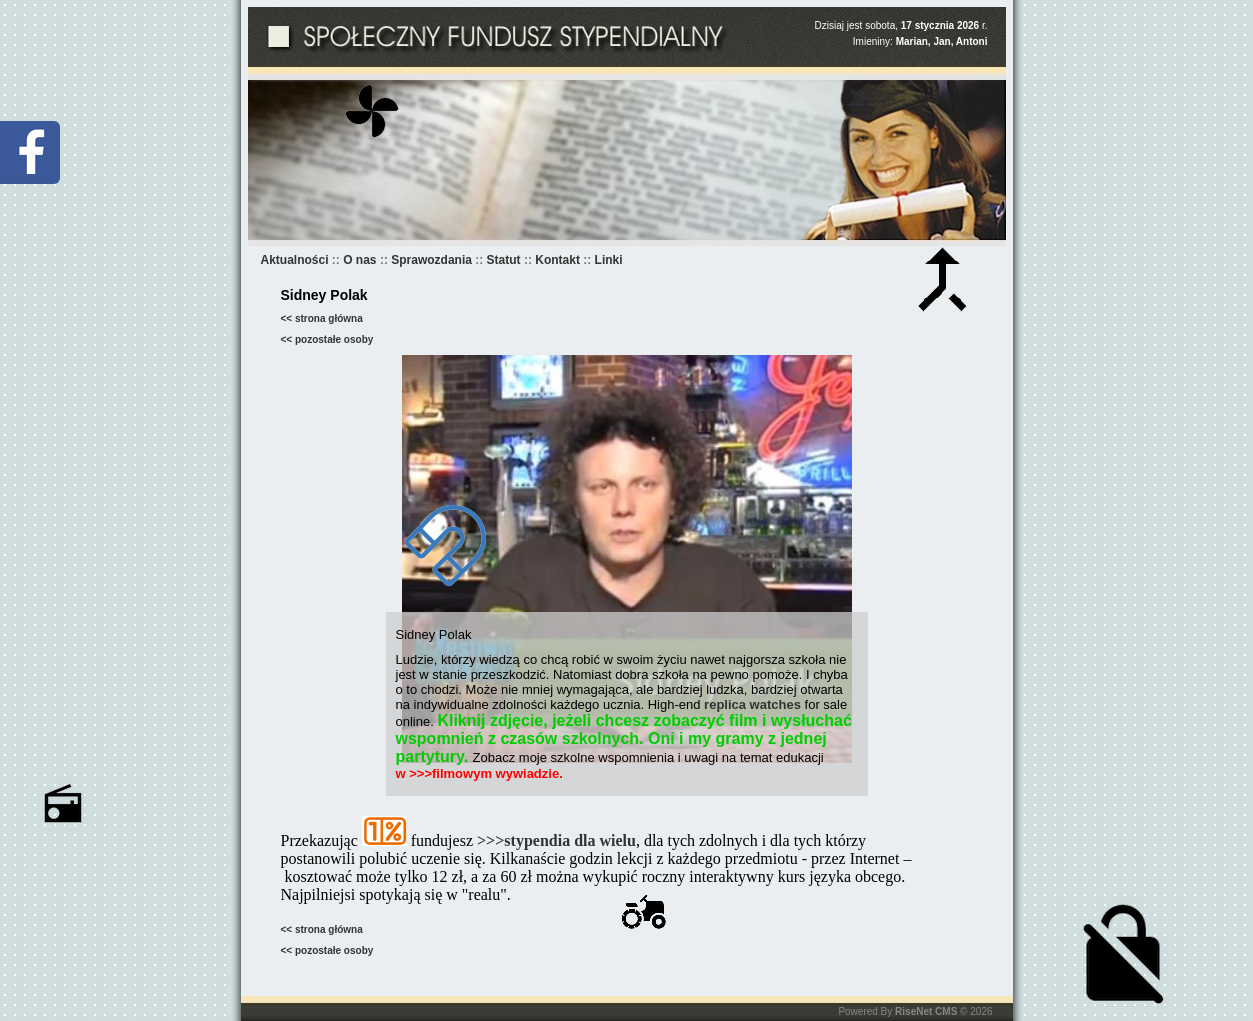 Image resolution: width=1253 pixels, height=1021 pixels. What do you see at coordinates (63, 804) in the screenshot?
I see `open radio or audio streaming` at bounding box center [63, 804].